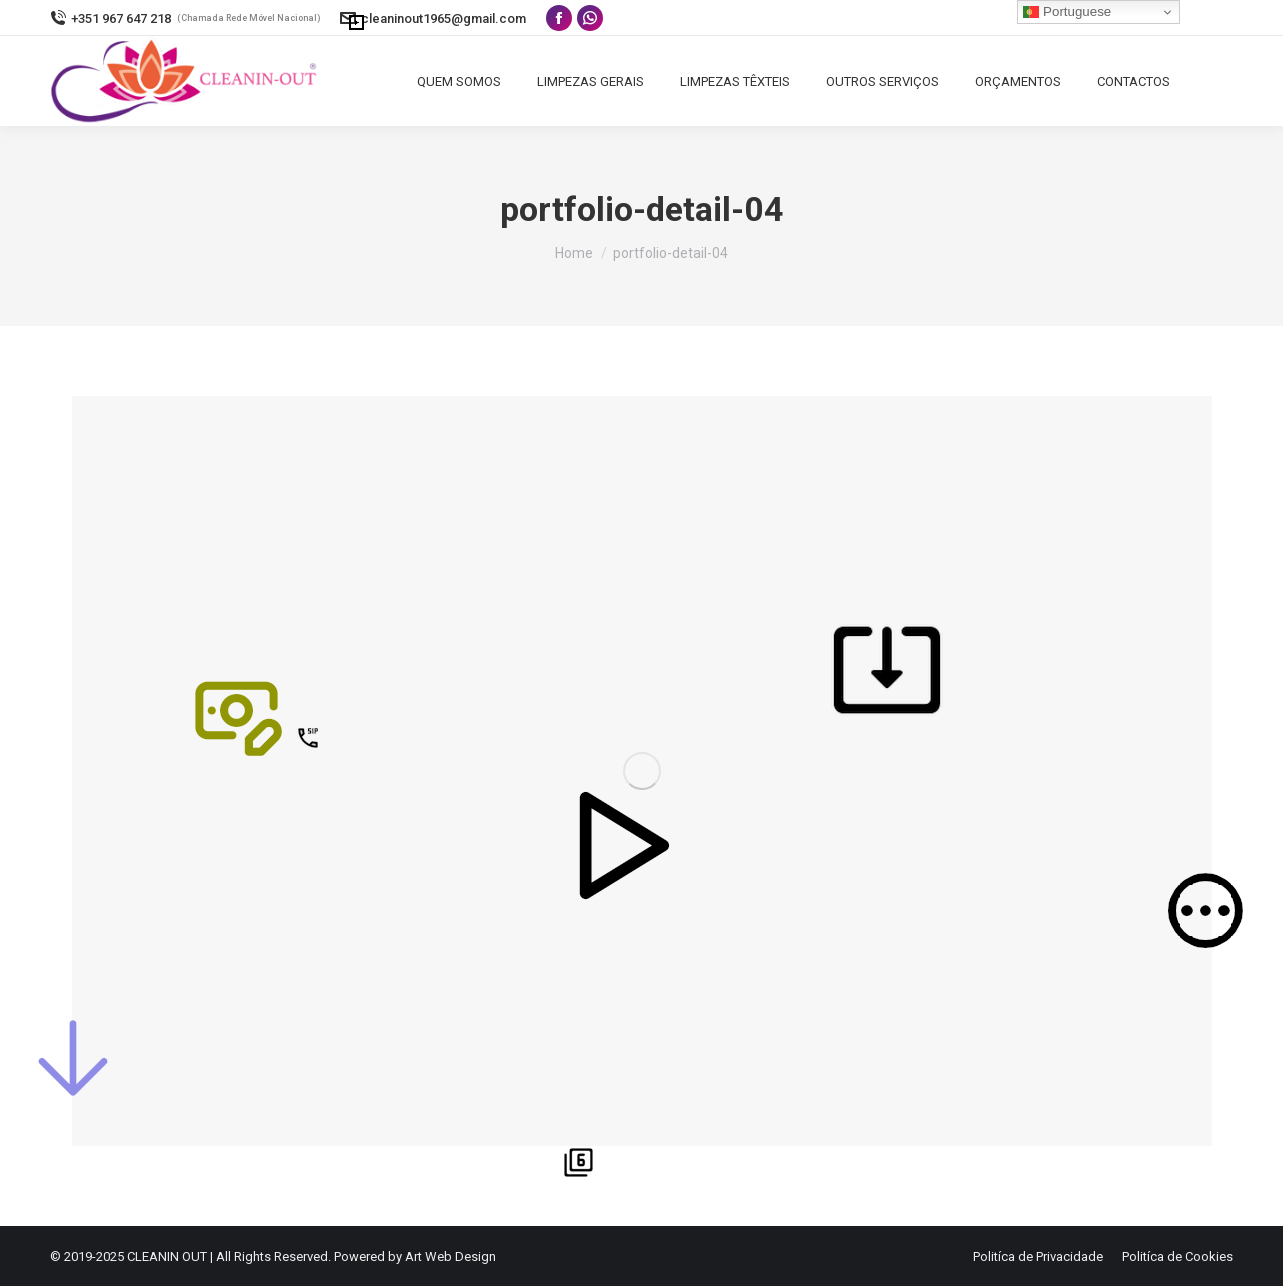 This screenshot has width=1283, height=1286. What do you see at coordinates (356, 22) in the screenshot?
I see `start a slideshow presentation` at bounding box center [356, 22].